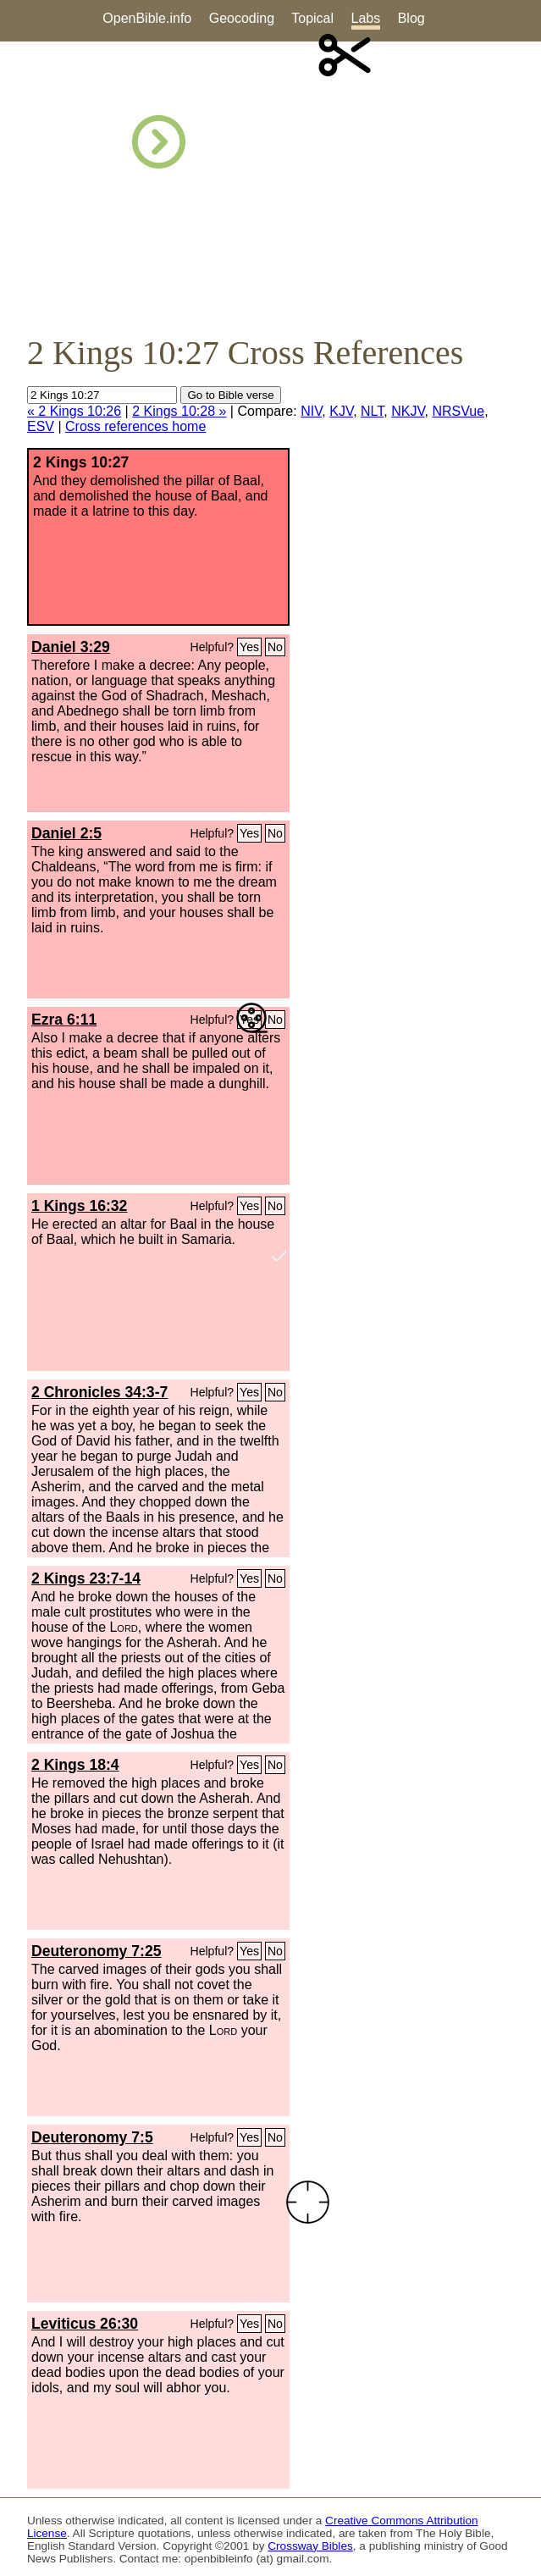 This screenshot has height=2576, width=541. I want to click on access video or film library, so click(251, 1018).